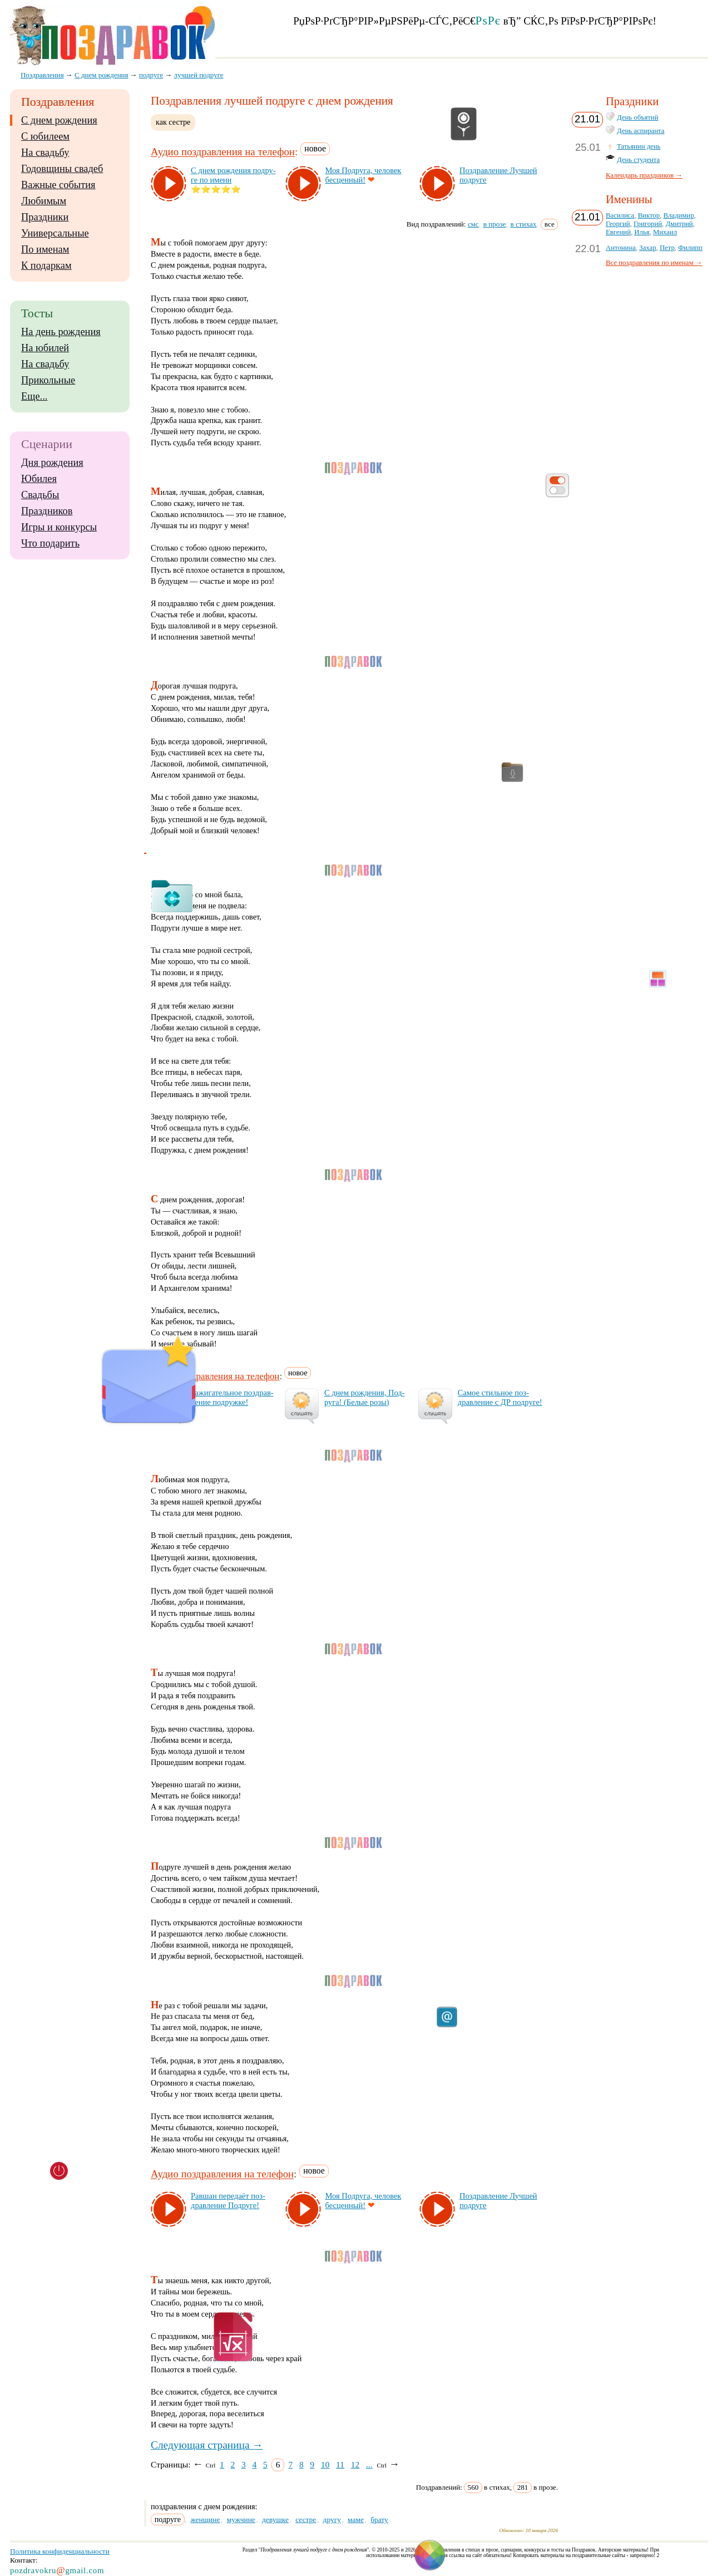 This screenshot has height=2576, width=712. I want to click on open microsoft dynamics 365 business central files folder, so click(172, 897).